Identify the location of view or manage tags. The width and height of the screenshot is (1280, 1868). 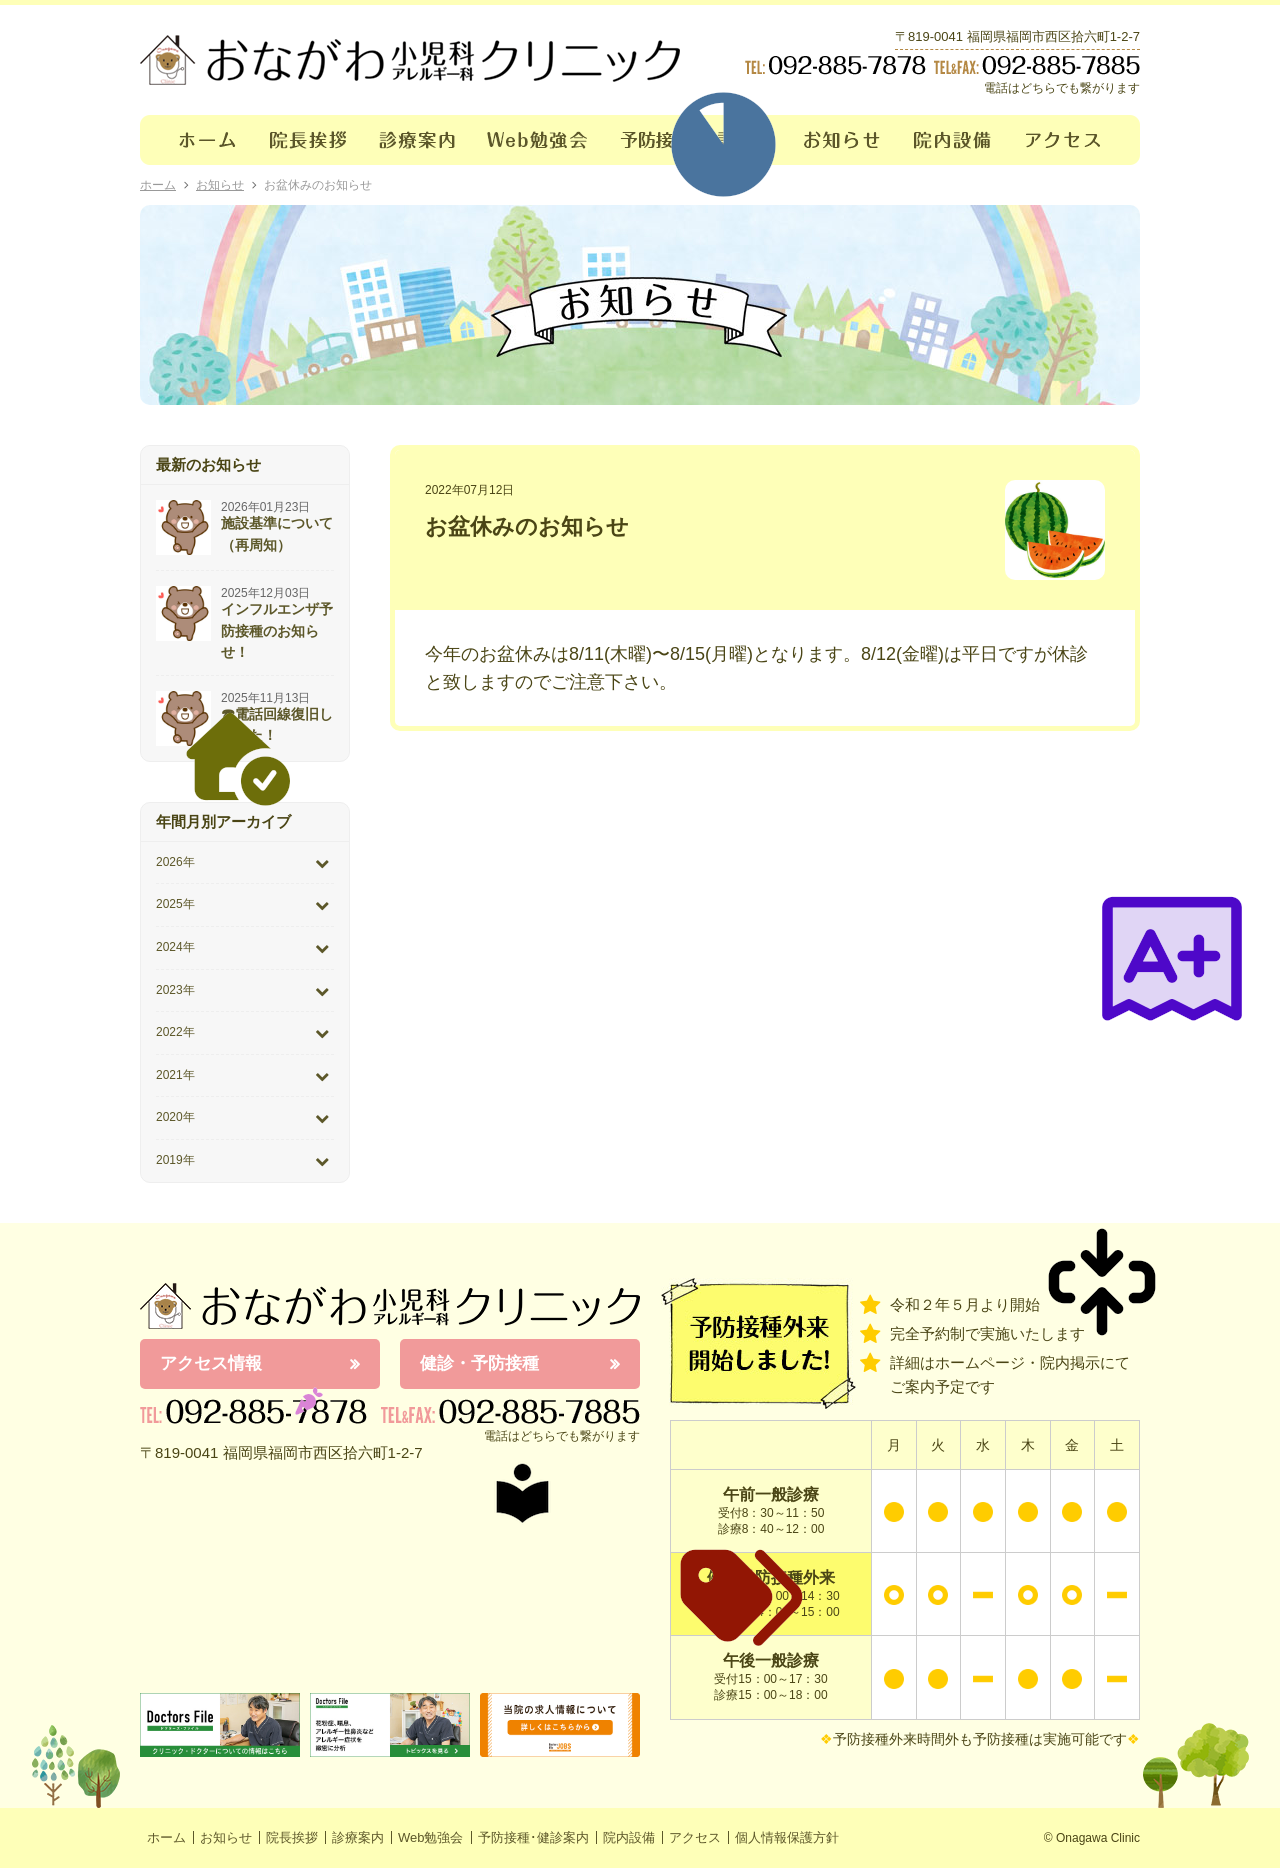
(738, 1600).